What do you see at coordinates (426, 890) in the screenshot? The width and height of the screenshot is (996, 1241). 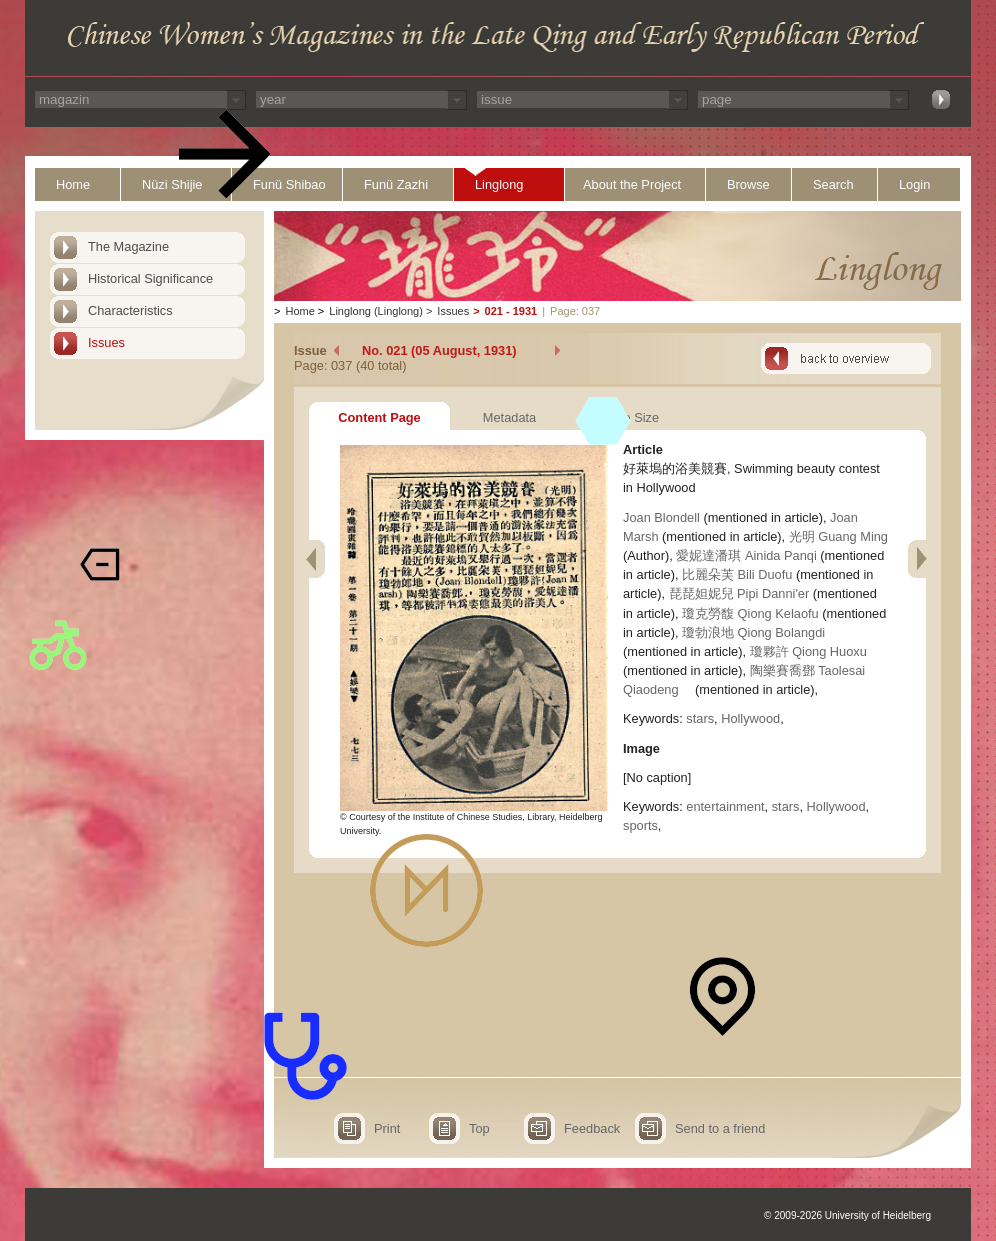 I see `osmc media center application logo` at bounding box center [426, 890].